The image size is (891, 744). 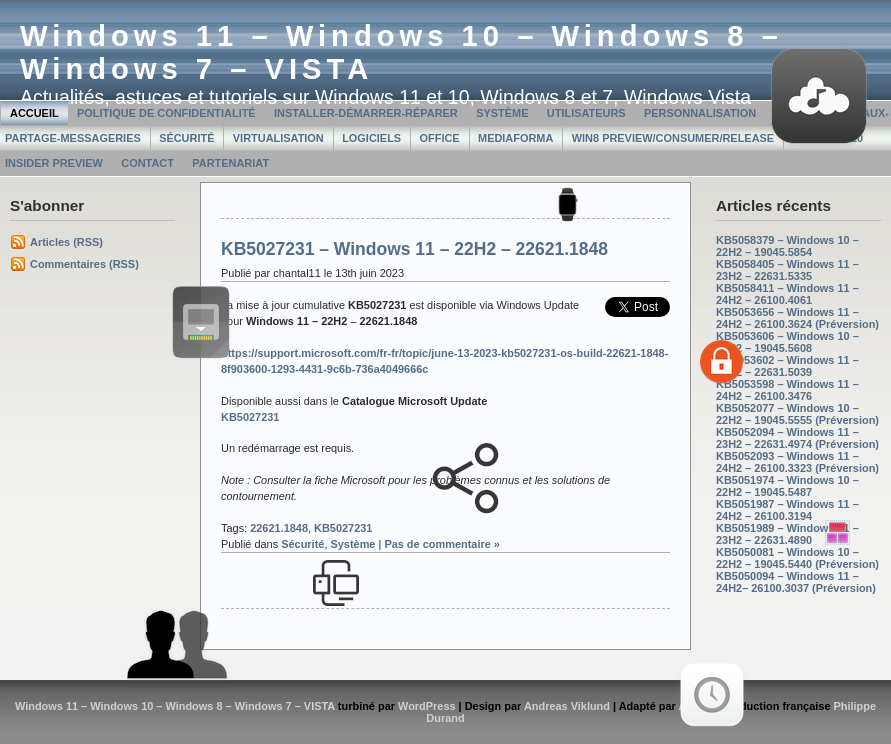 What do you see at coordinates (712, 695) in the screenshot?
I see `image is loading or processing` at bounding box center [712, 695].